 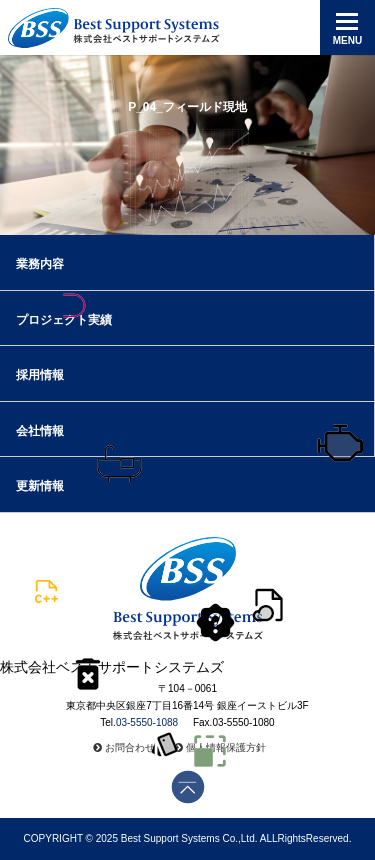 I want to click on indicates a proper superset relationship in mathematical notation, so click(x=72, y=305).